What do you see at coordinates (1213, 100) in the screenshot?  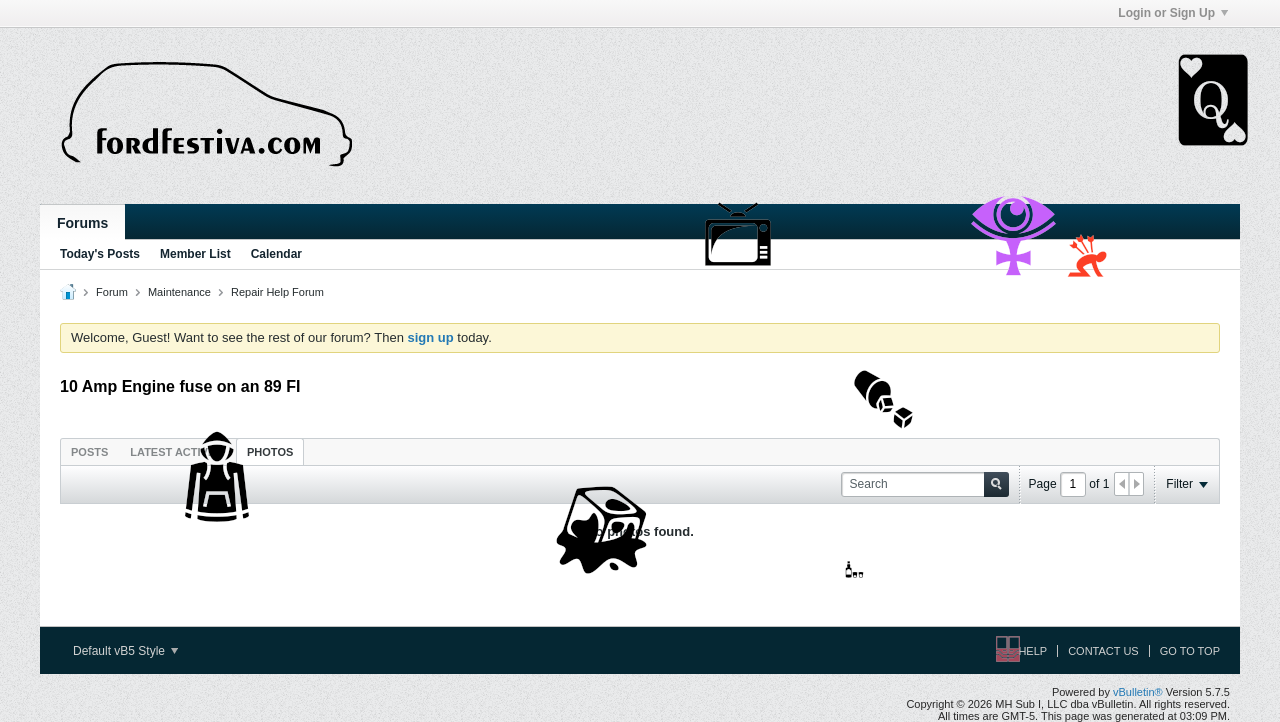 I see `queen of hearts playing card` at bounding box center [1213, 100].